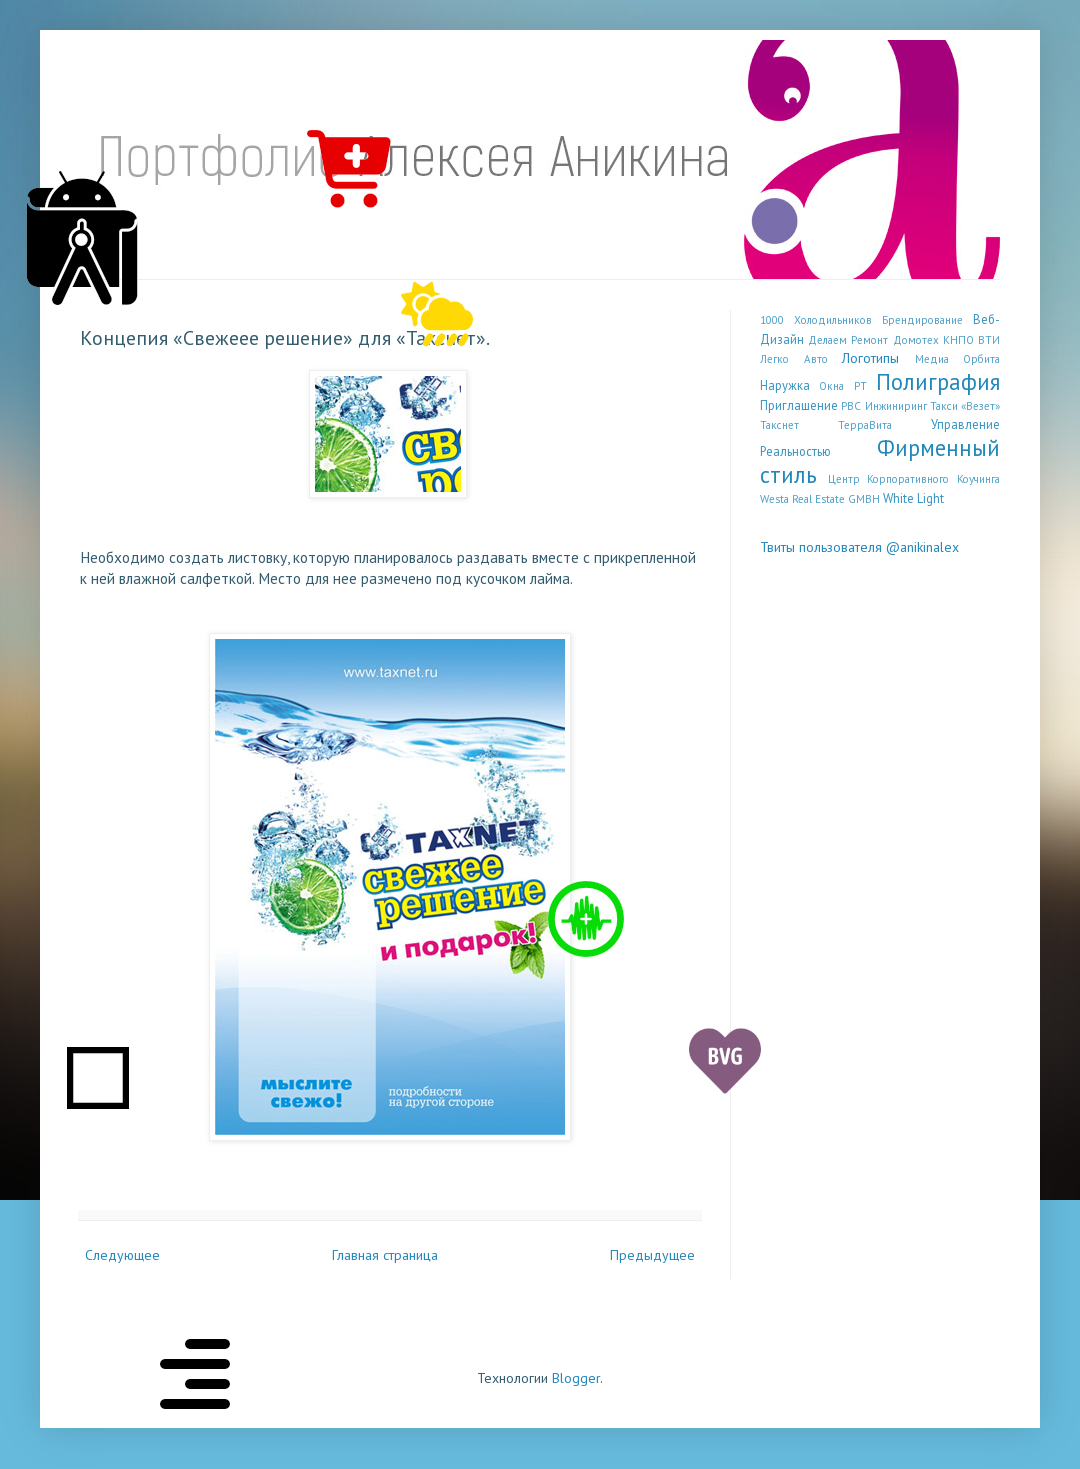 The image size is (1080, 1469). Describe the element at coordinates (354, 170) in the screenshot. I see `add item to shopping cart` at that location.